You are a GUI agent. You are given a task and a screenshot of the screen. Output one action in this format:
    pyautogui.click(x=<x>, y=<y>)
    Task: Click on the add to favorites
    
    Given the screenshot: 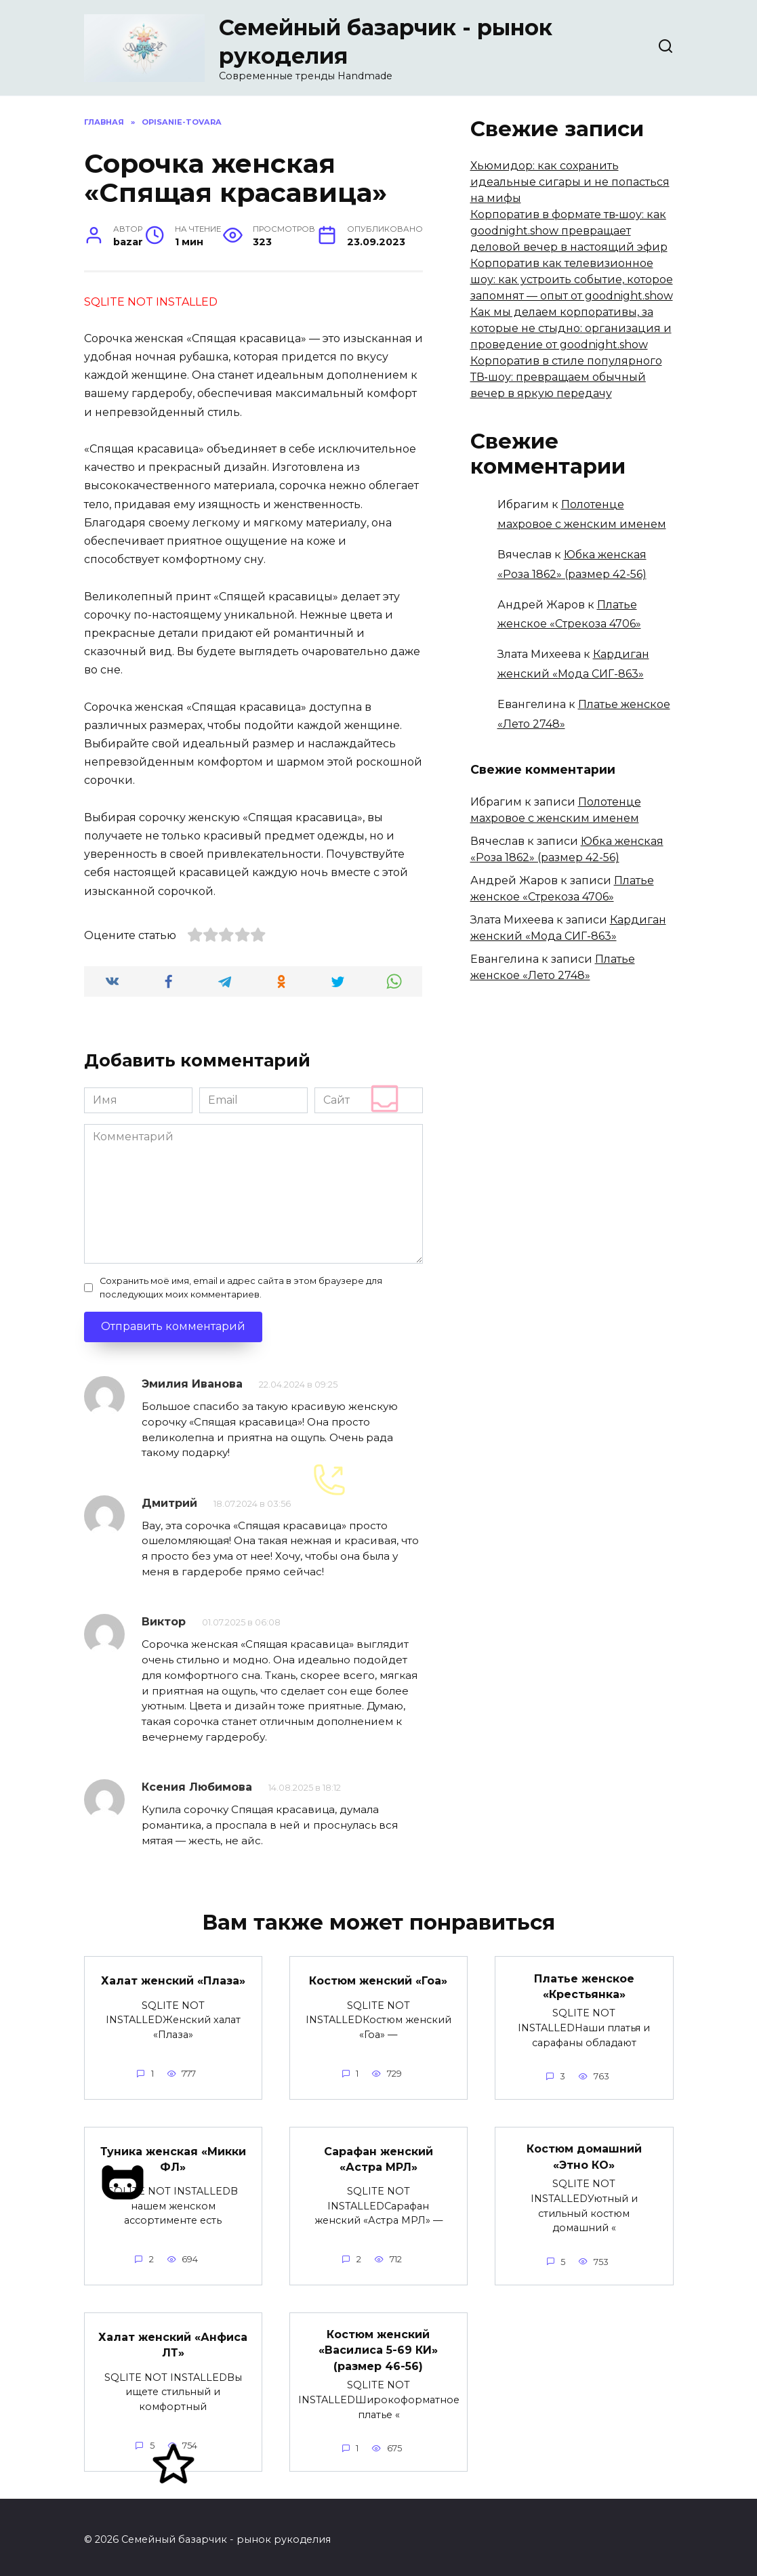 What is the action you would take?
    pyautogui.click(x=173, y=2464)
    